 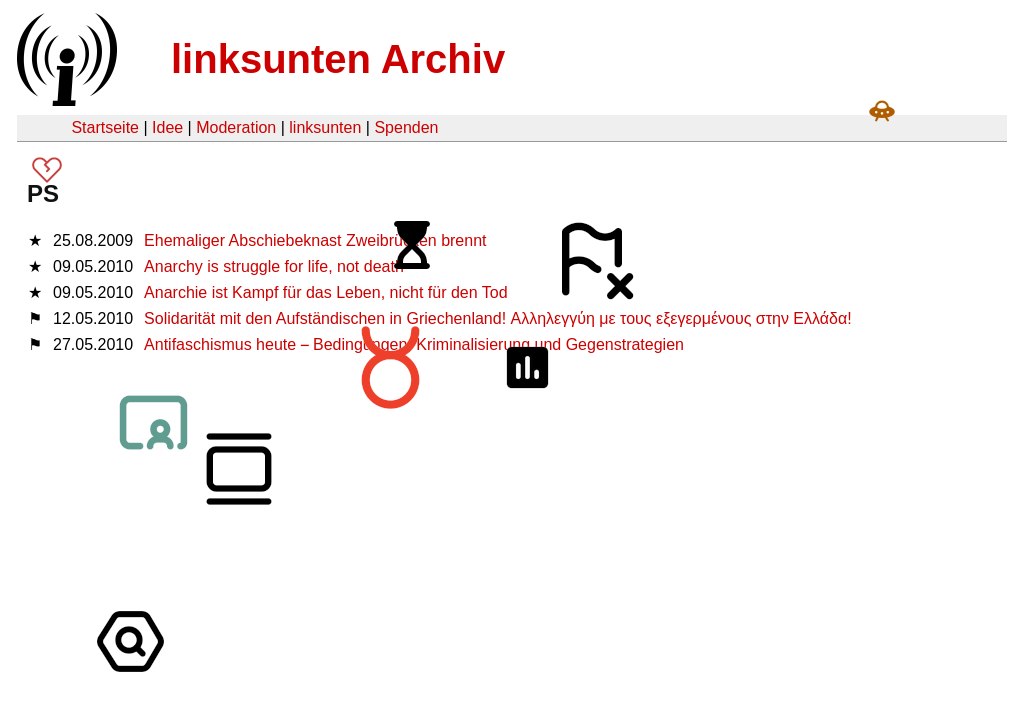 I want to click on indicates taurus zodiac sign, so click(x=390, y=367).